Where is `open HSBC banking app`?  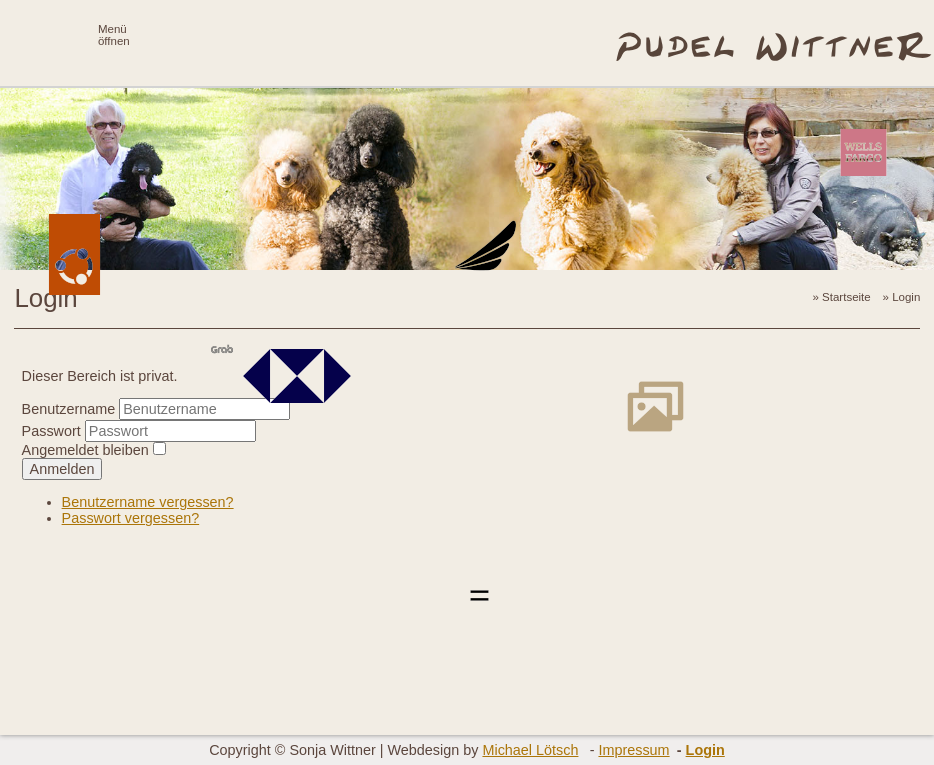
open HSBC banking app is located at coordinates (297, 376).